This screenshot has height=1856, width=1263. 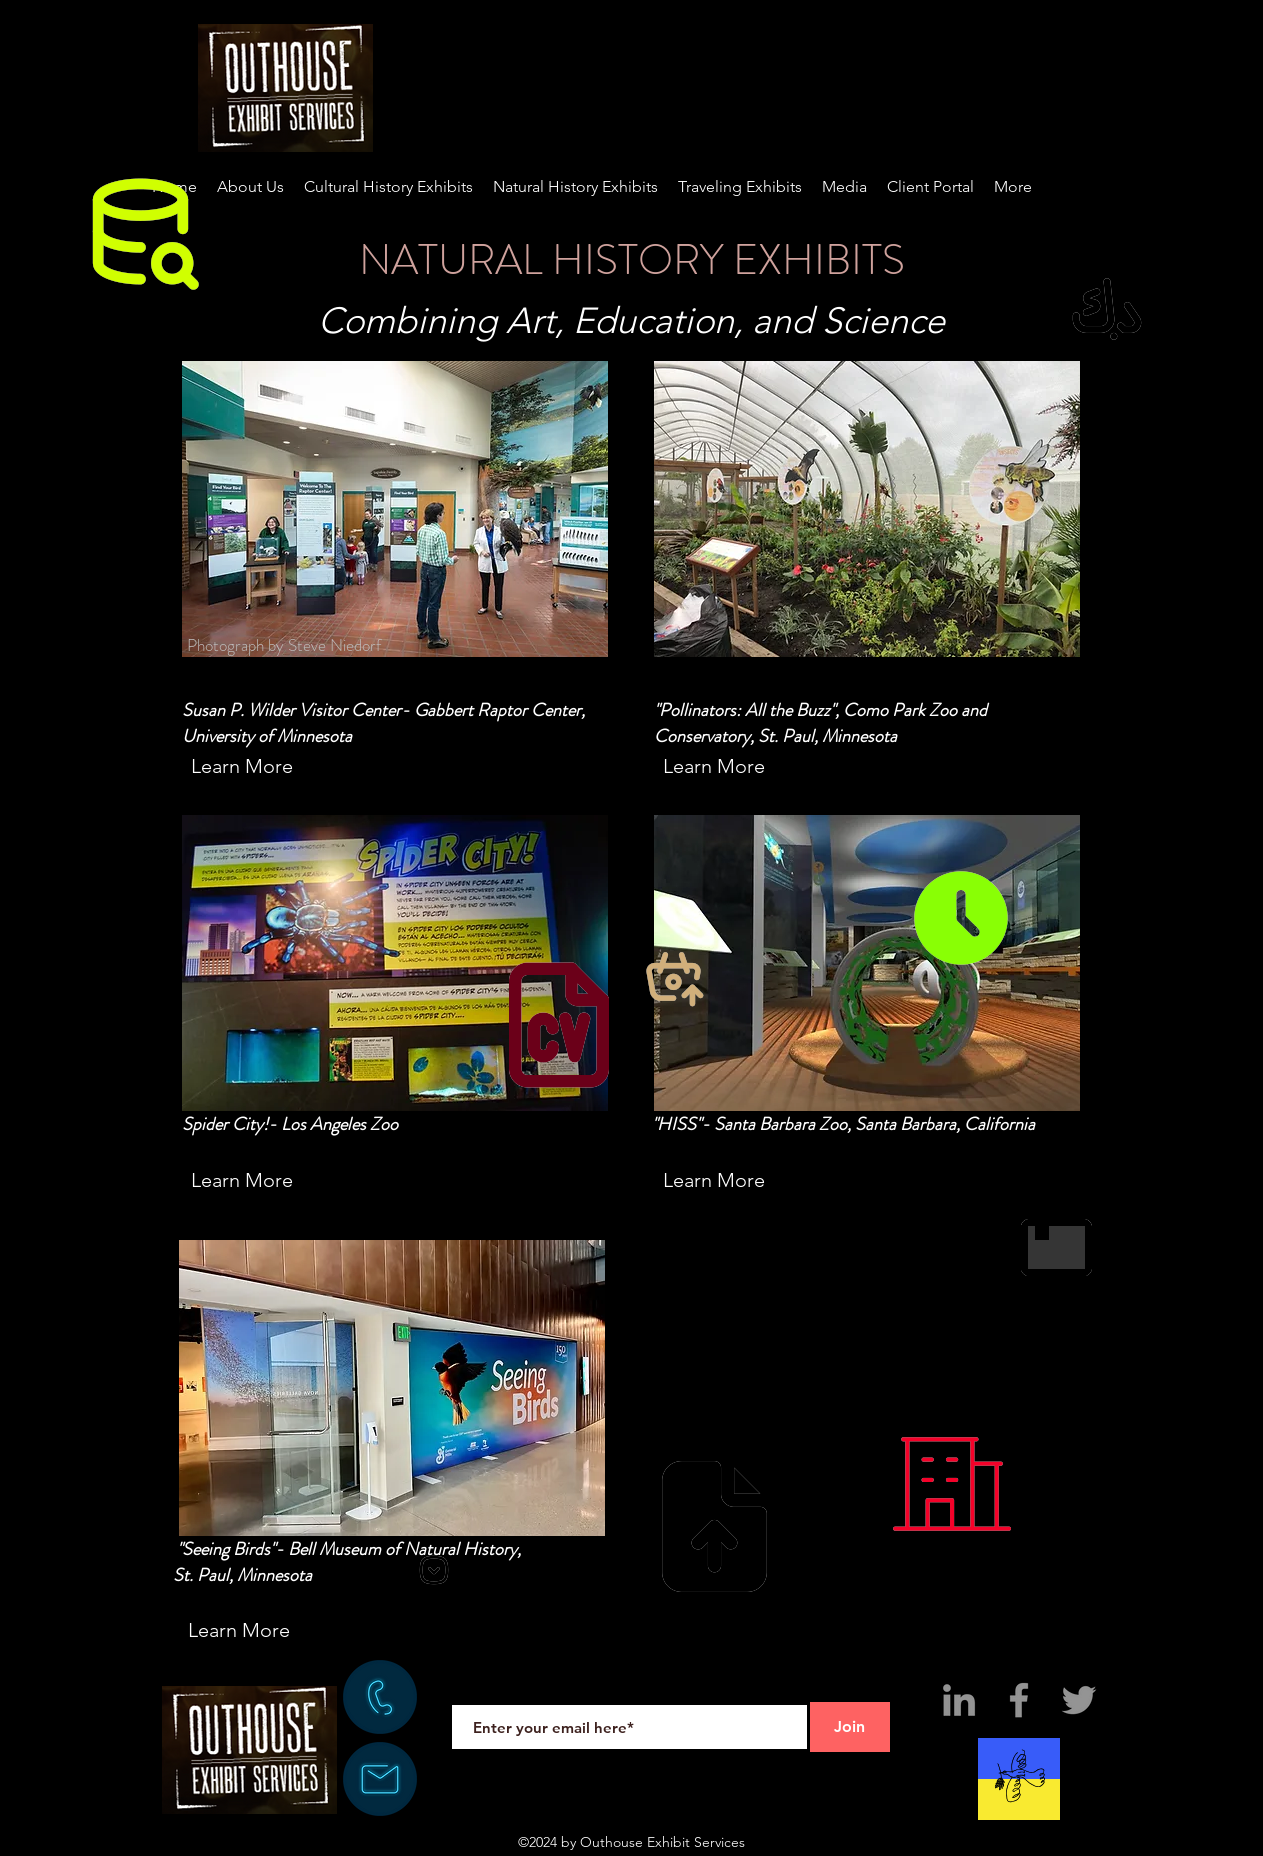 What do you see at coordinates (559, 1025) in the screenshot?
I see `view or upload your resume` at bounding box center [559, 1025].